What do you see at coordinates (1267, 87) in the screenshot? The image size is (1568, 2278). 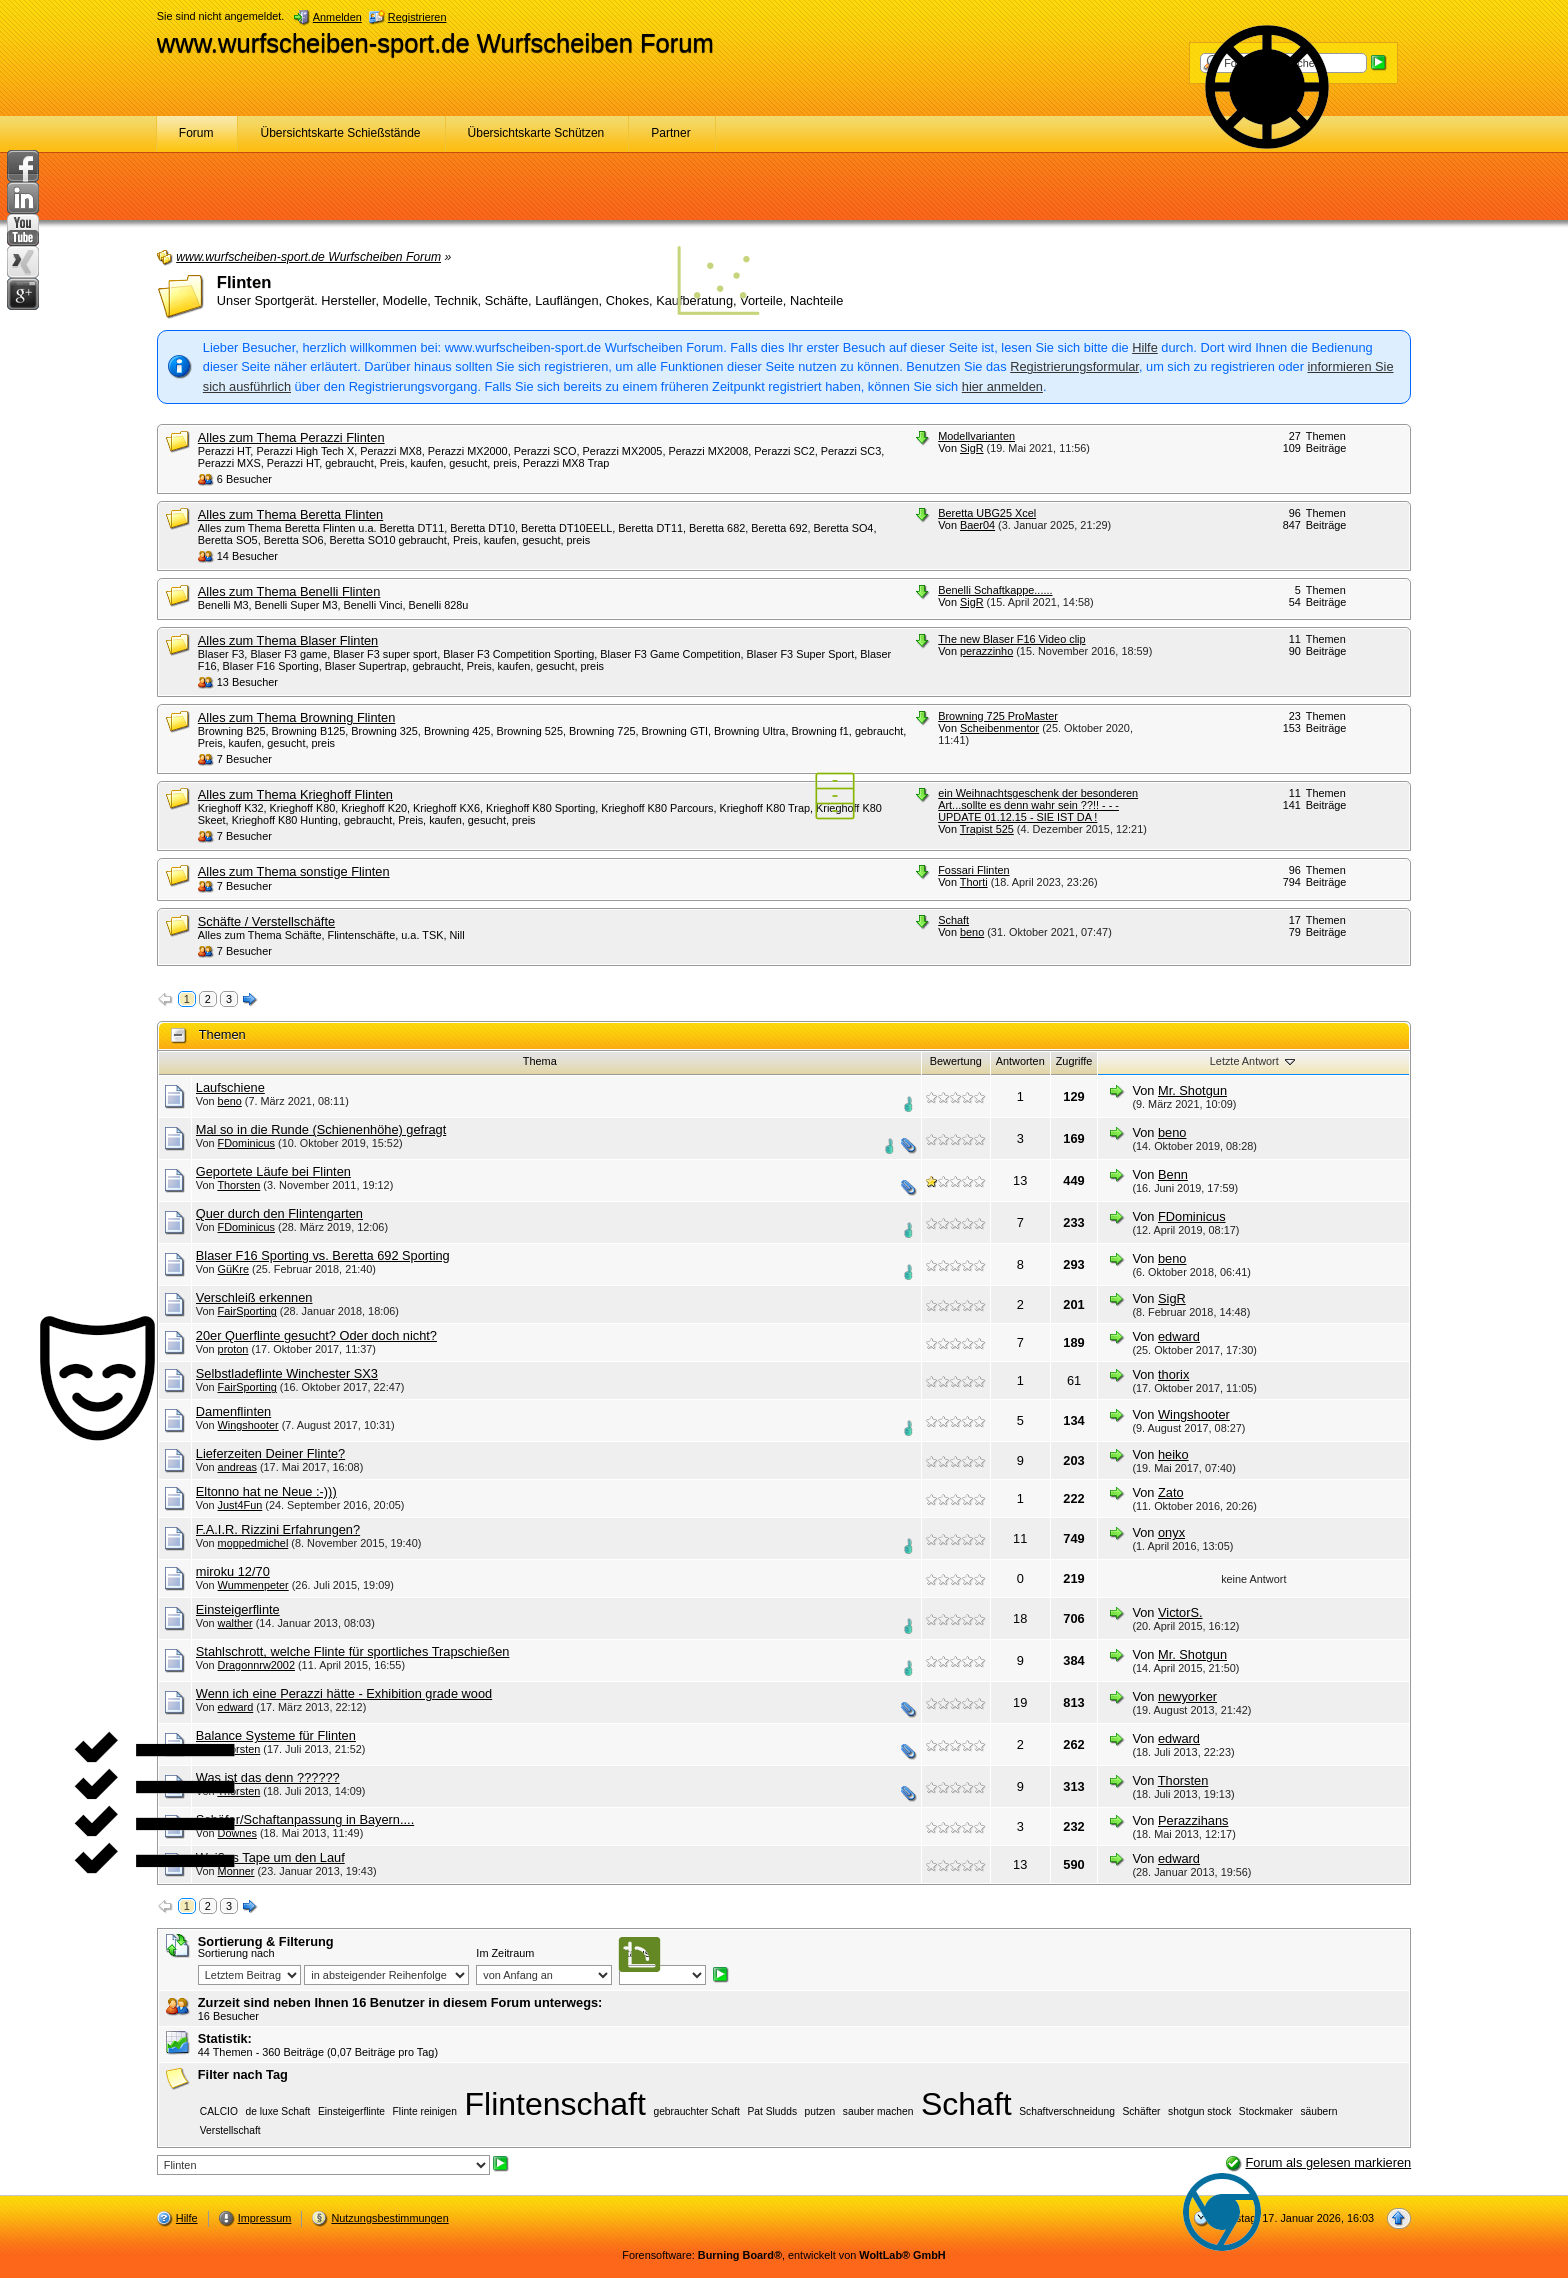 I see `access casino or gambling games` at bounding box center [1267, 87].